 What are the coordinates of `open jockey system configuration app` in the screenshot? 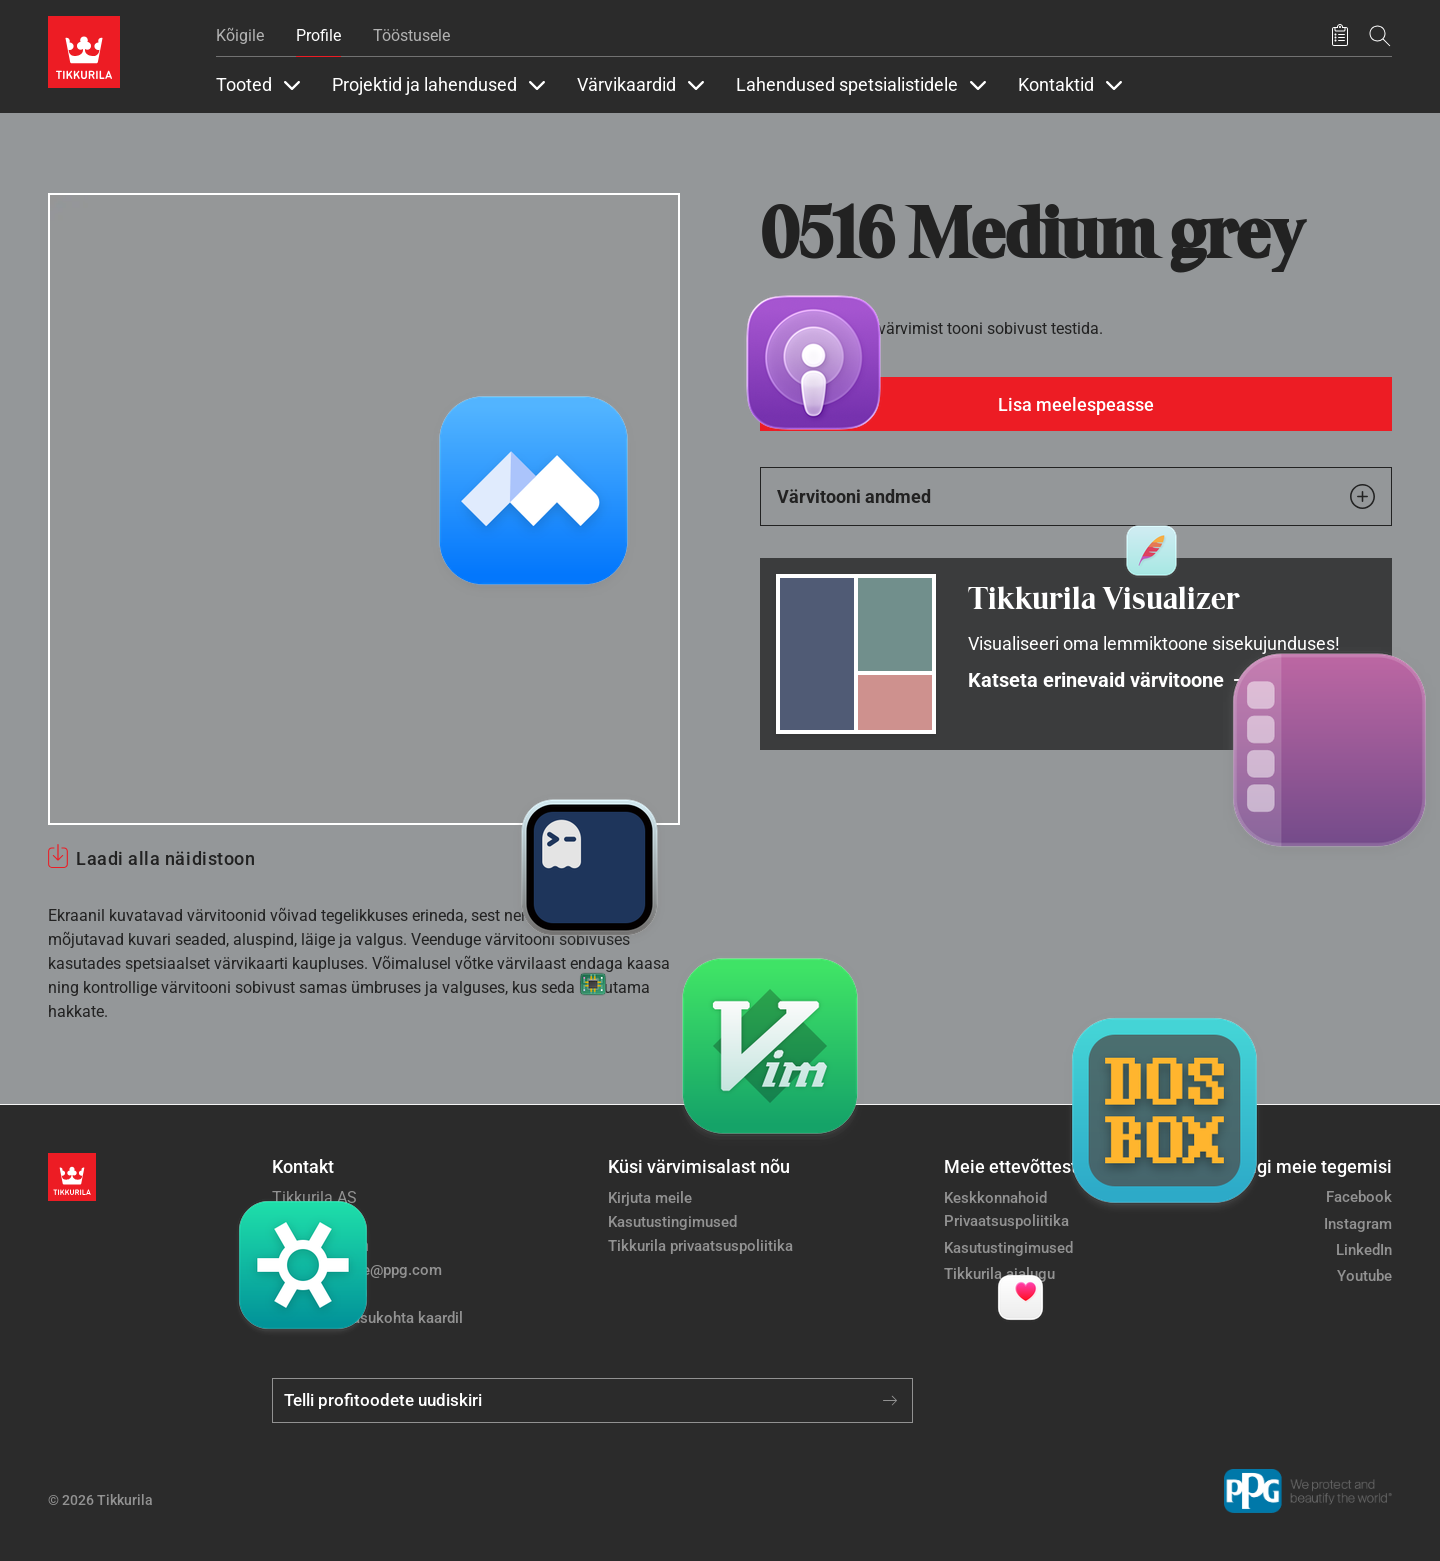 It's located at (593, 984).